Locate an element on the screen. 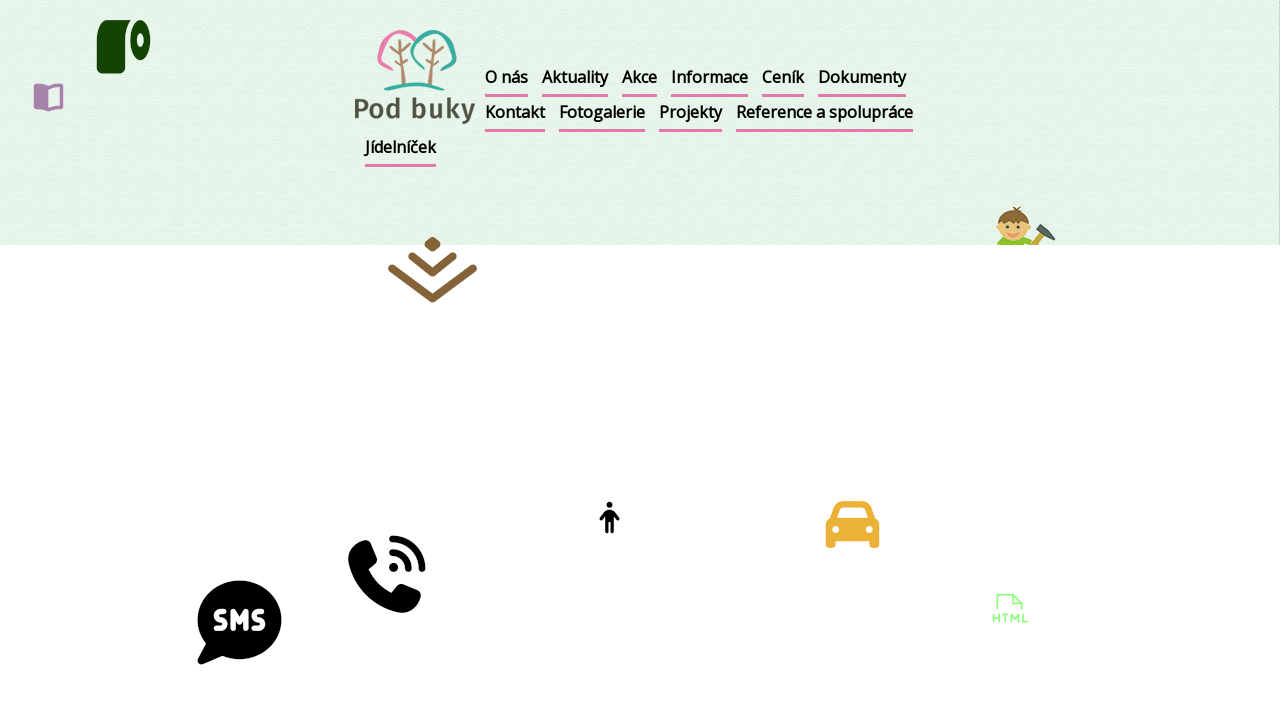 The width and height of the screenshot is (1280, 720). view your profile is located at coordinates (609, 517).